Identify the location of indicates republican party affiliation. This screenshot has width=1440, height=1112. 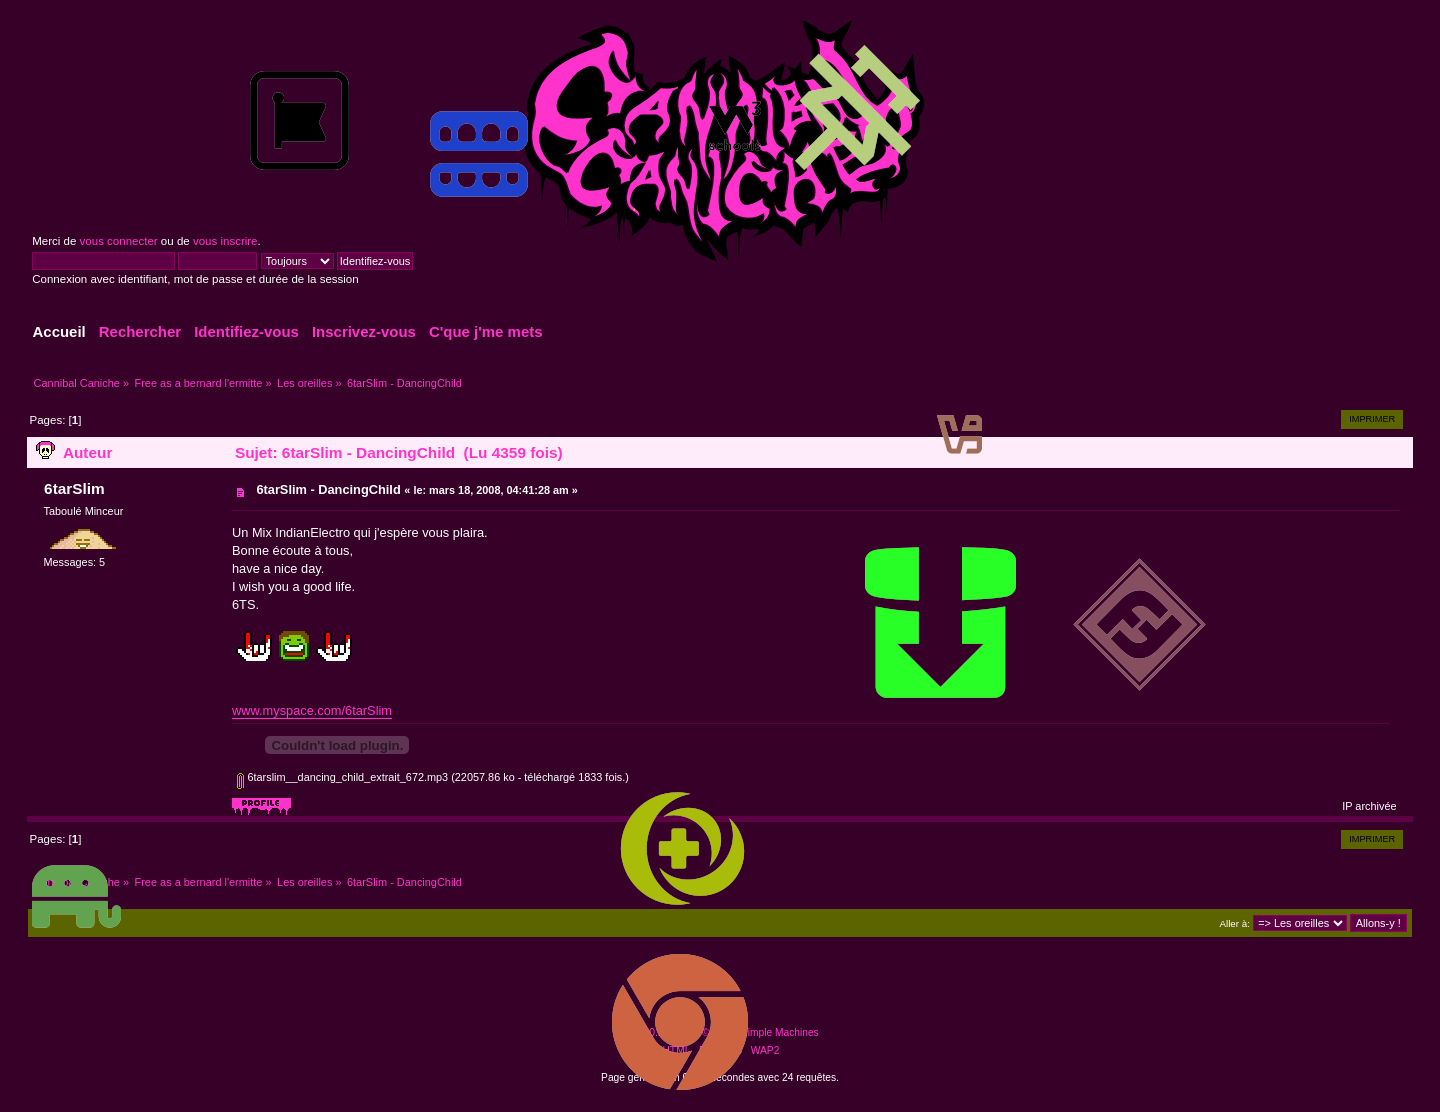
(76, 896).